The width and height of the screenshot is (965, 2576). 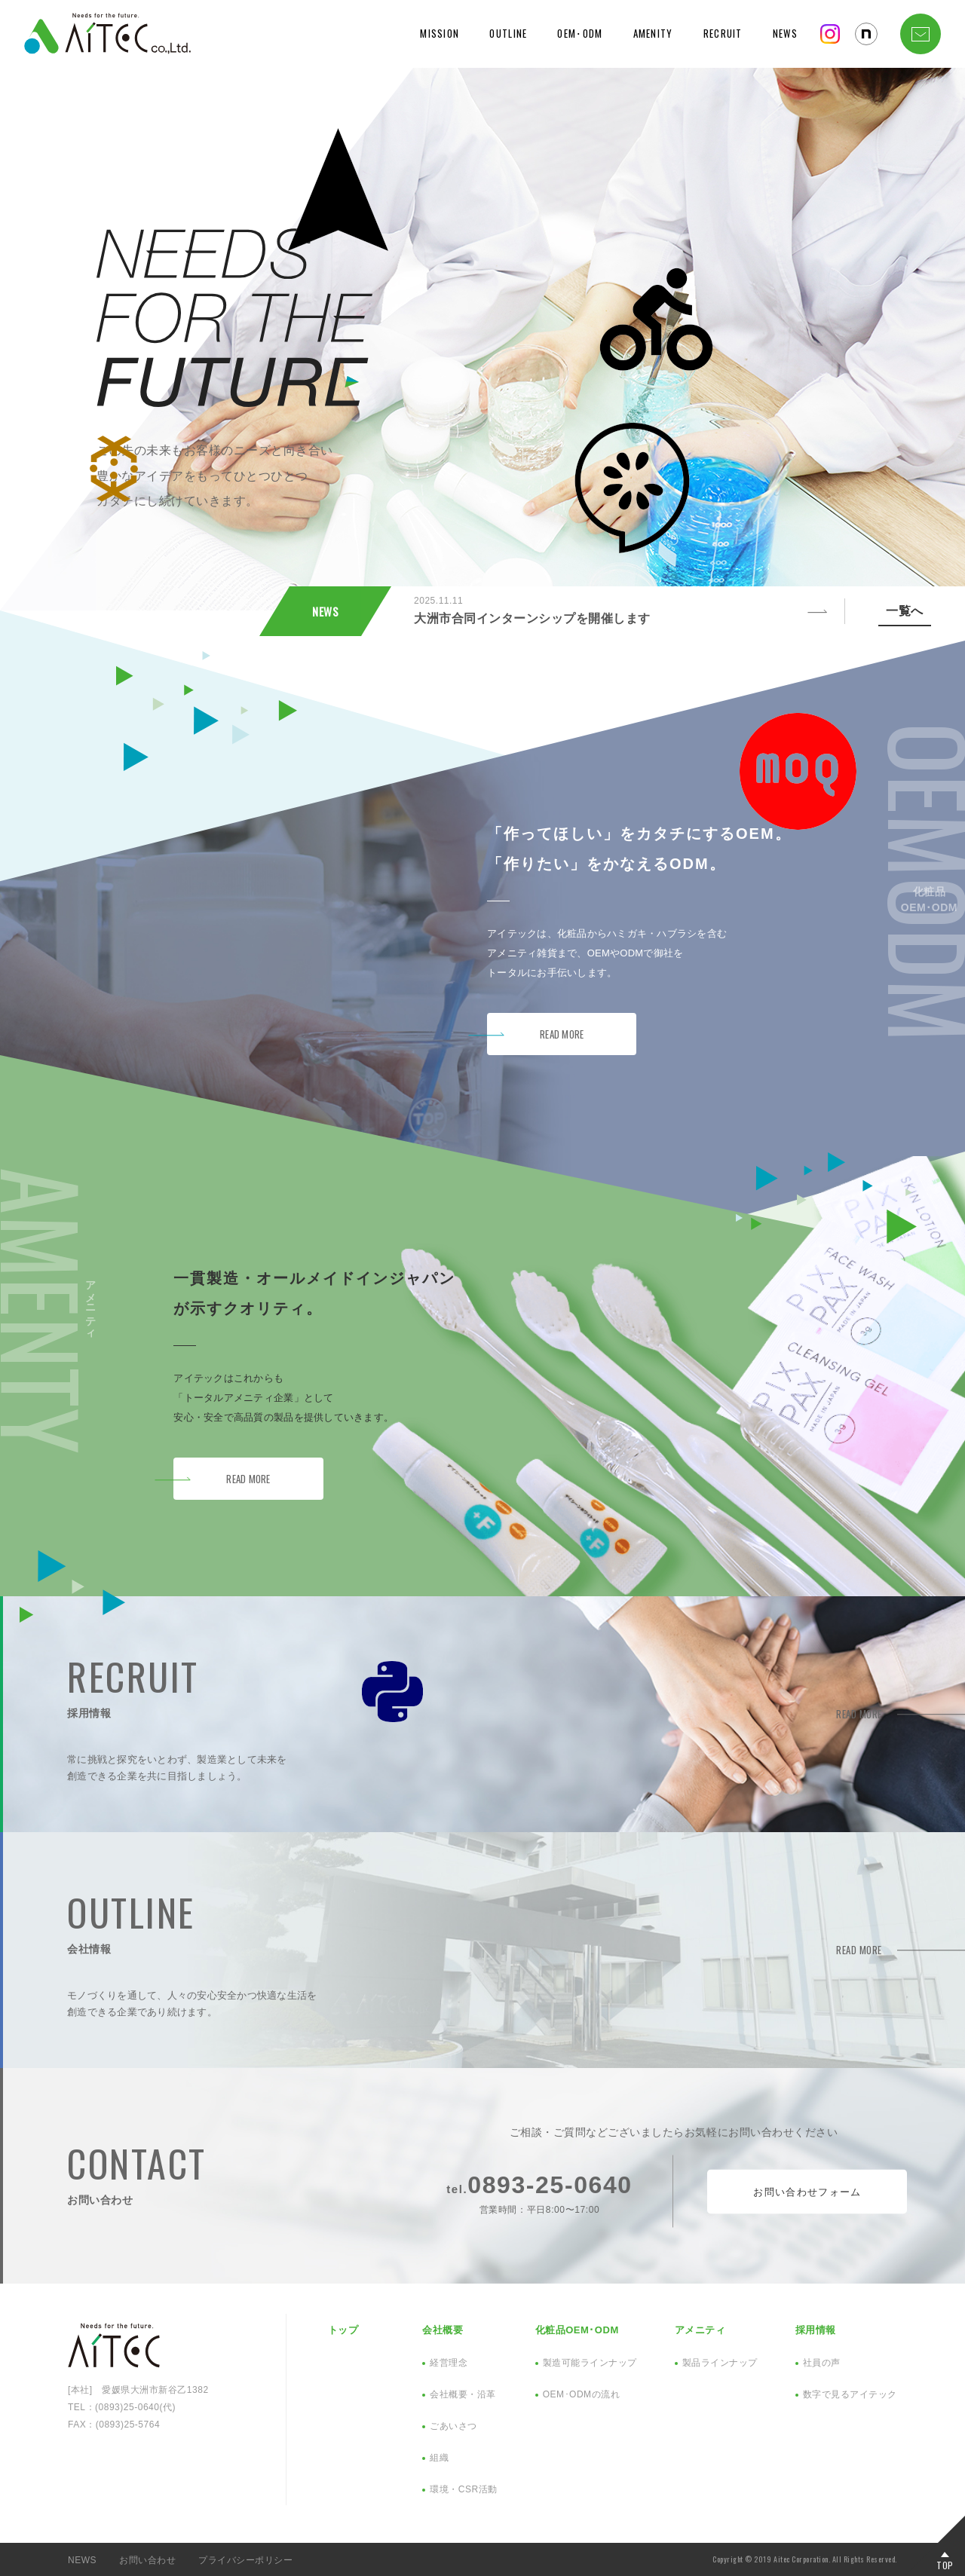 What do you see at coordinates (798, 771) in the screenshot?
I see `moq library or framework logo` at bounding box center [798, 771].